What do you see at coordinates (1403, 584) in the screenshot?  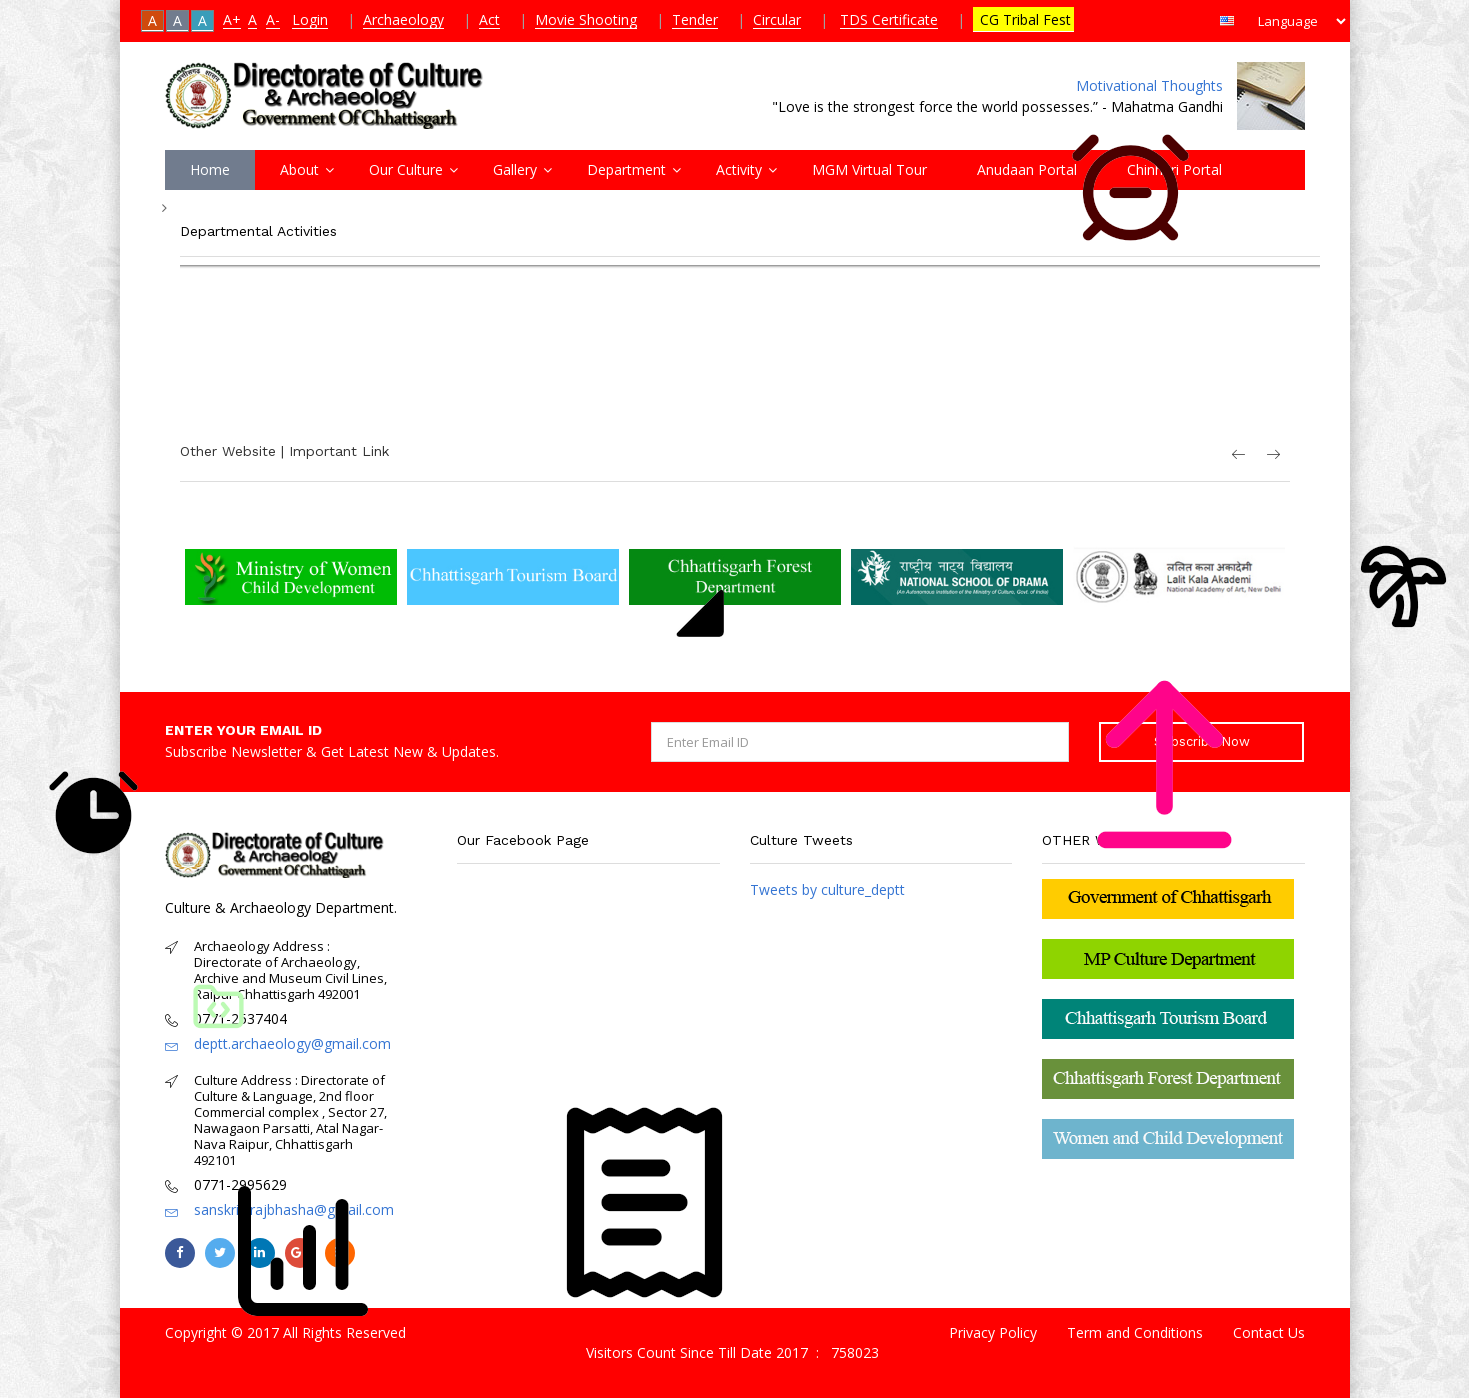 I see `browse tropical or beach vacation destinations` at bounding box center [1403, 584].